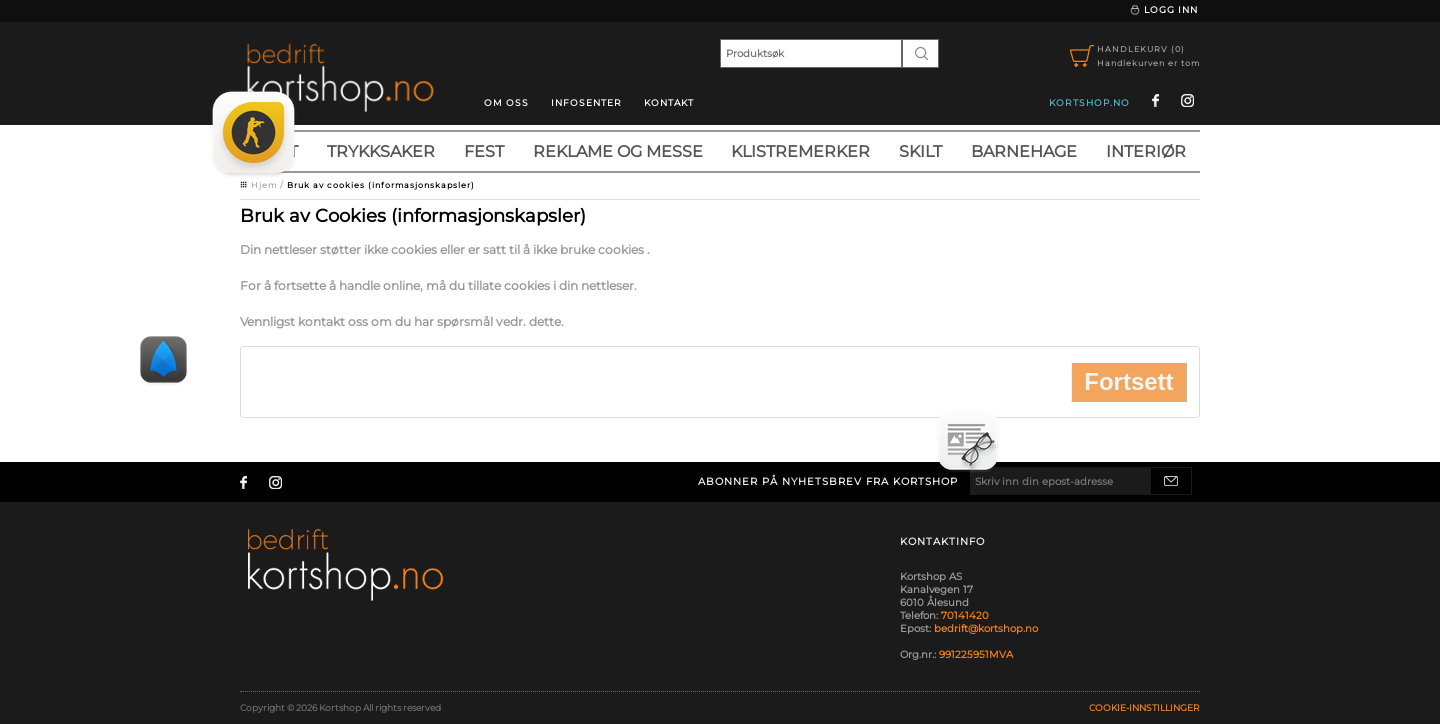 This screenshot has height=724, width=1440. What do you see at coordinates (253, 132) in the screenshot?
I see `launch counter-strike` at bounding box center [253, 132].